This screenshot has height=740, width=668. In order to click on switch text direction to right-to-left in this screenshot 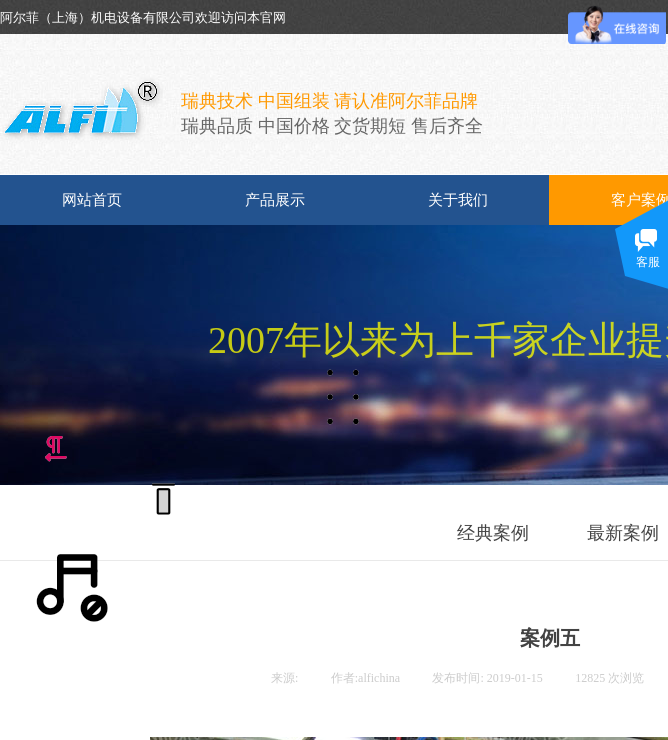, I will do `click(56, 448)`.